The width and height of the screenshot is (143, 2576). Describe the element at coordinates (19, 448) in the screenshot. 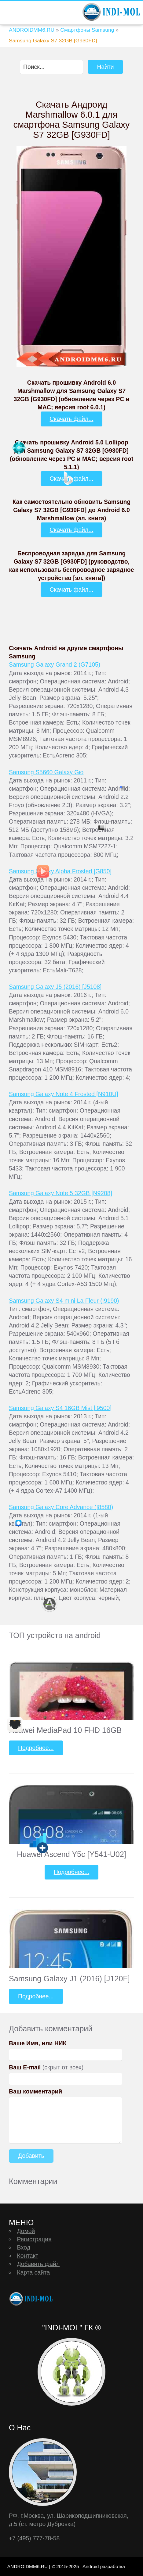

I see `open central app for managing connected devices` at that location.